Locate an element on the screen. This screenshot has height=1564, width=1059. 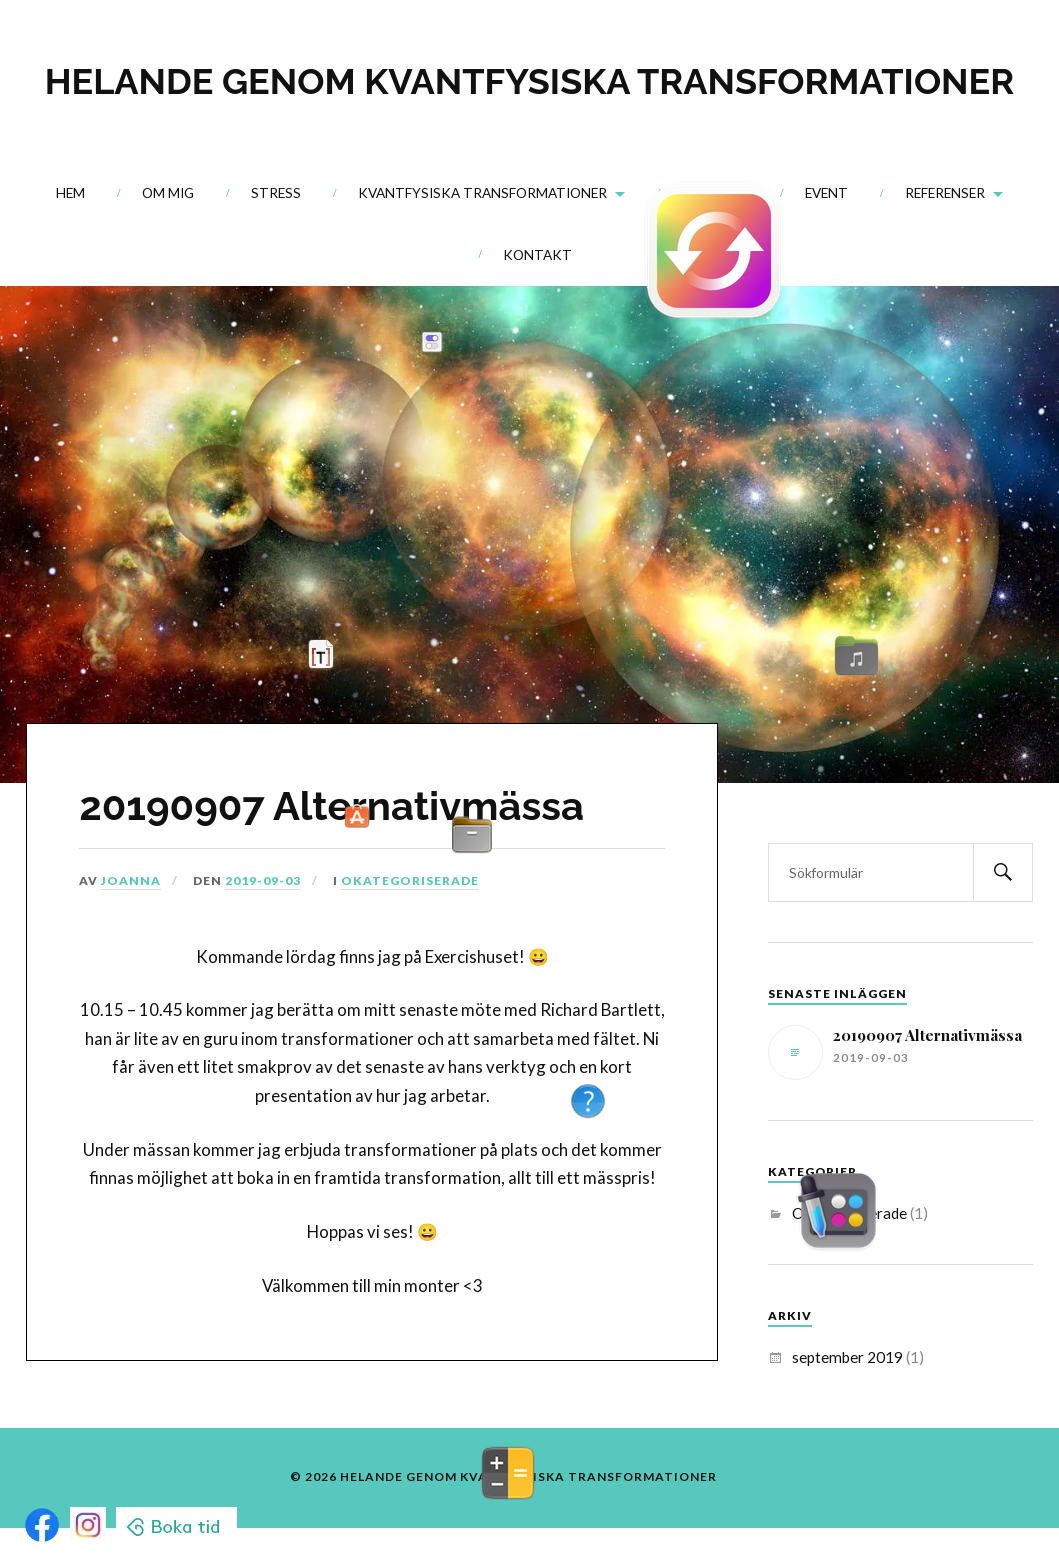
open the calculator app is located at coordinates (508, 1473).